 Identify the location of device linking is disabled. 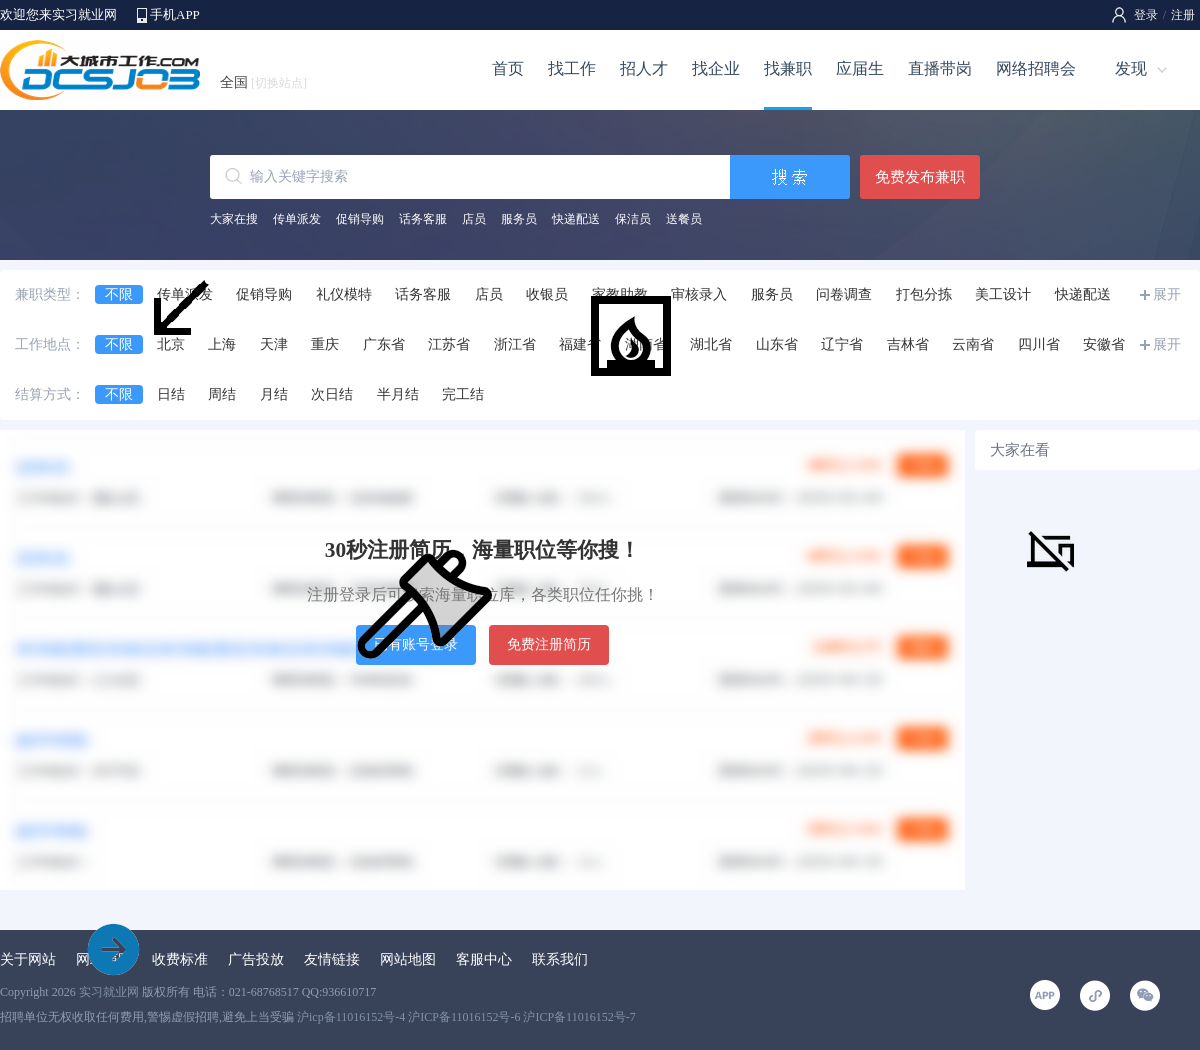
(1050, 551).